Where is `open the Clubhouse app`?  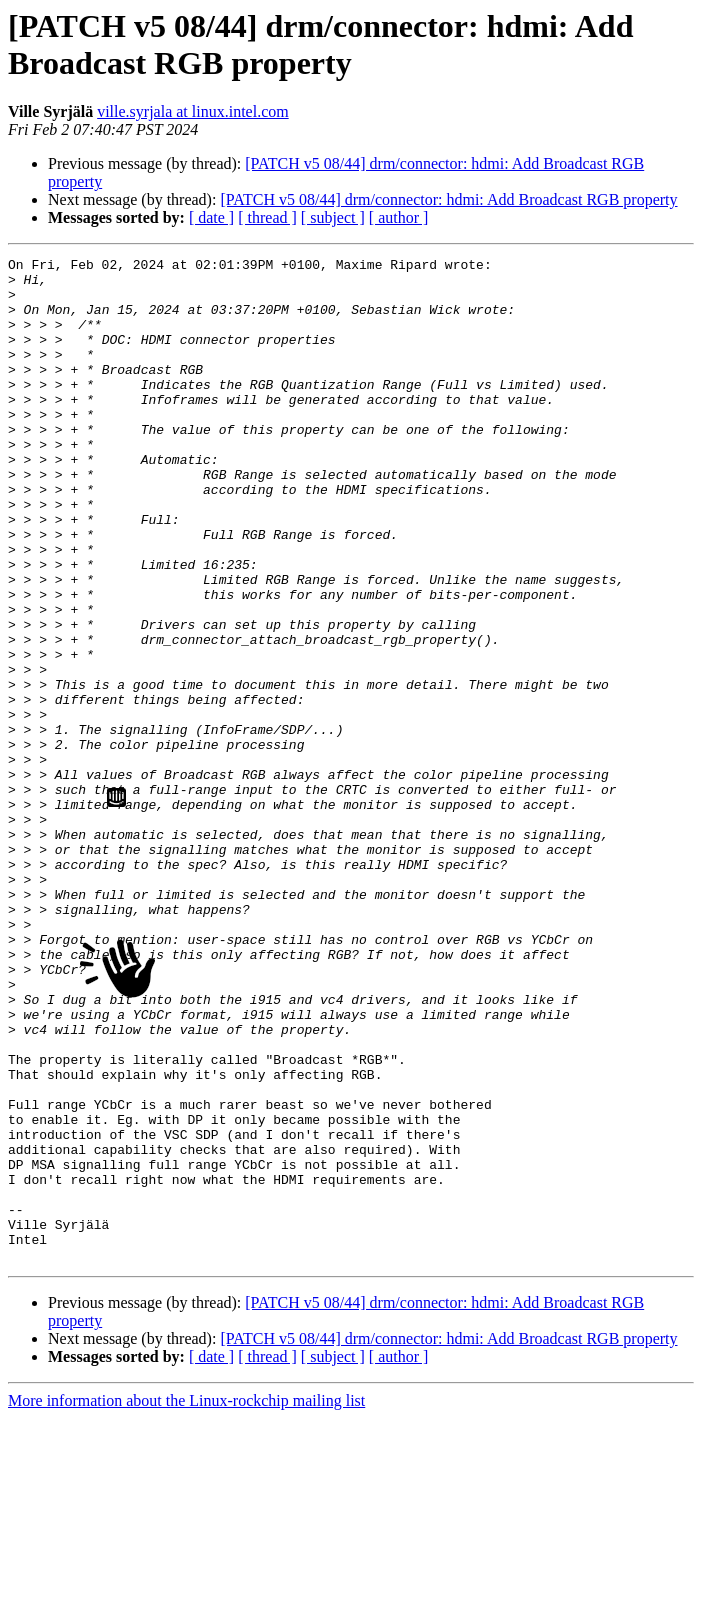
open the Clubhouse app is located at coordinates (117, 968).